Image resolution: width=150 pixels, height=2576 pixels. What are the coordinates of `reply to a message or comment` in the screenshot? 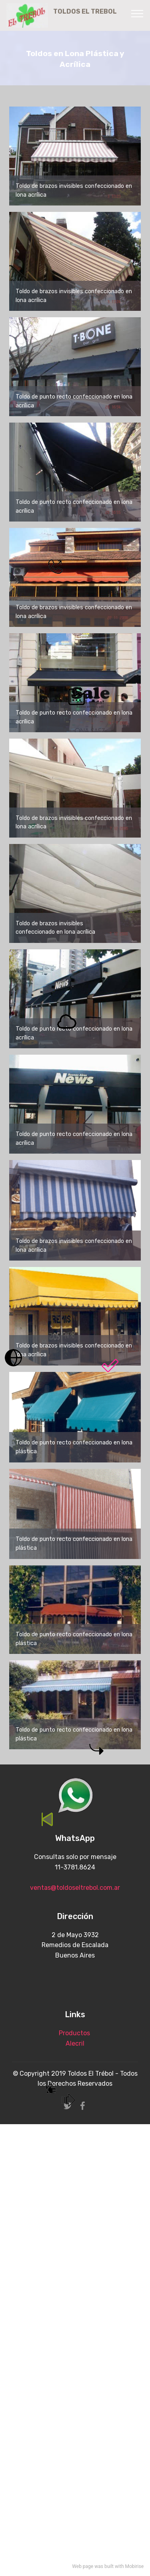 It's located at (96, 1749).